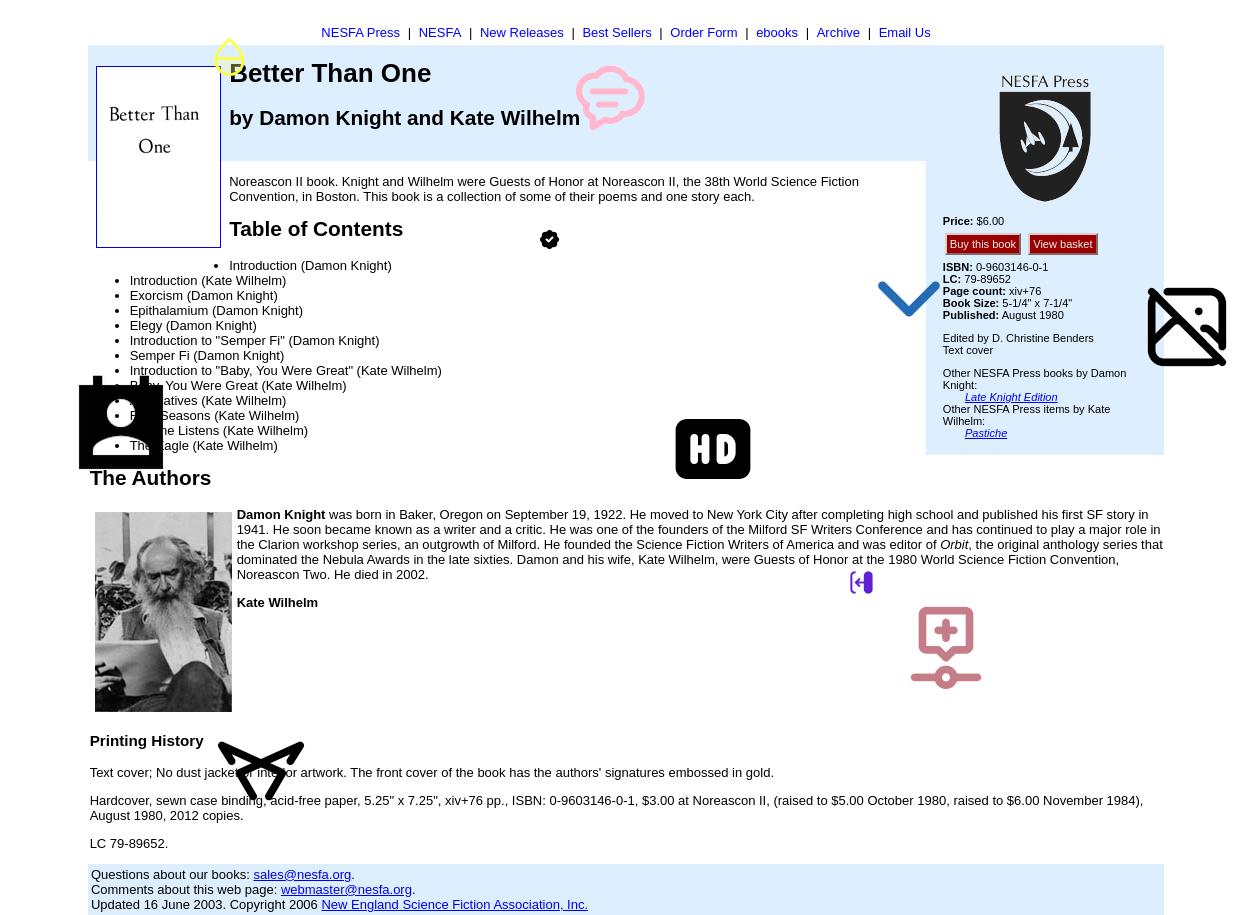 Image resolution: width=1252 pixels, height=915 pixels. What do you see at coordinates (549, 239) in the screenshot?
I see `verified account or official badge` at bounding box center [549, 239].